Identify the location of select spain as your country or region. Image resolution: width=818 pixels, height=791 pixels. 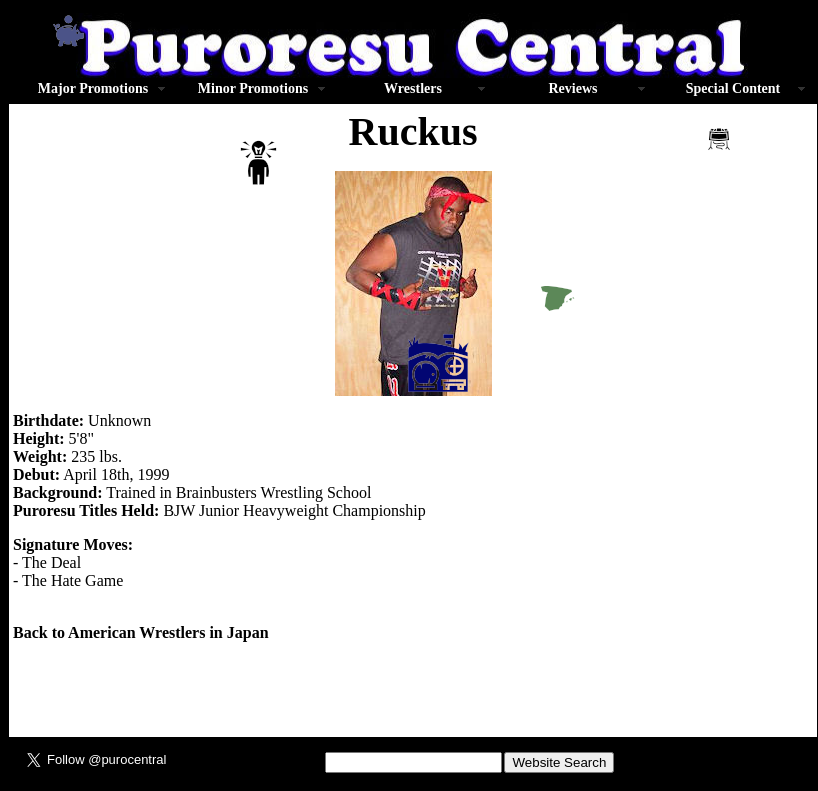
(557, 298).